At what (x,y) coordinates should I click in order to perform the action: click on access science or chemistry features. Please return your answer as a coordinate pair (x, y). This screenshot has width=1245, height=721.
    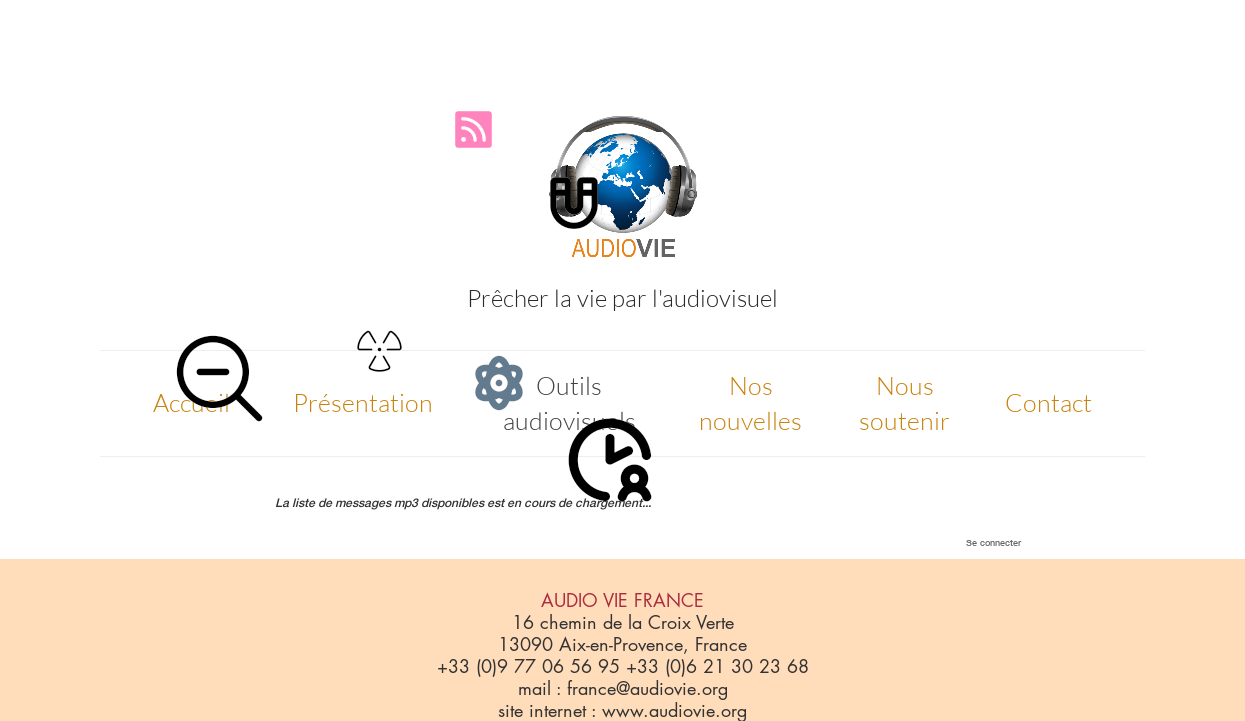
    Looking at the image, I should click on (499, 383).